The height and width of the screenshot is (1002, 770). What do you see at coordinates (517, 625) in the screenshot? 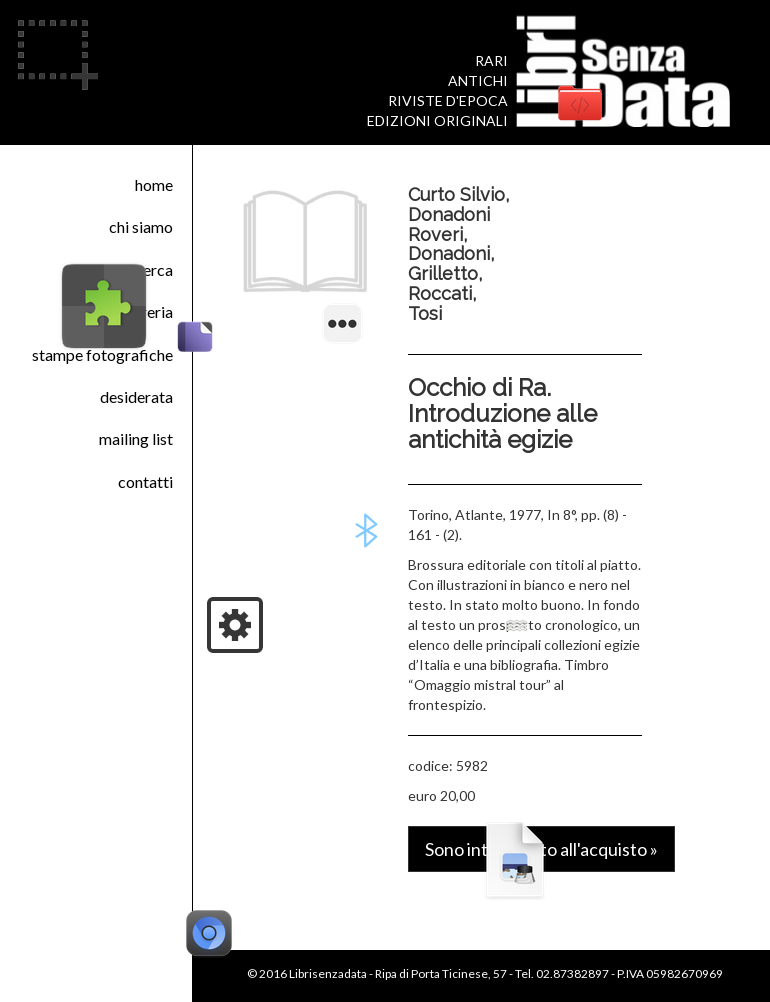
I see `indicates foggy weather conditions` at bounding box center [517, 625].